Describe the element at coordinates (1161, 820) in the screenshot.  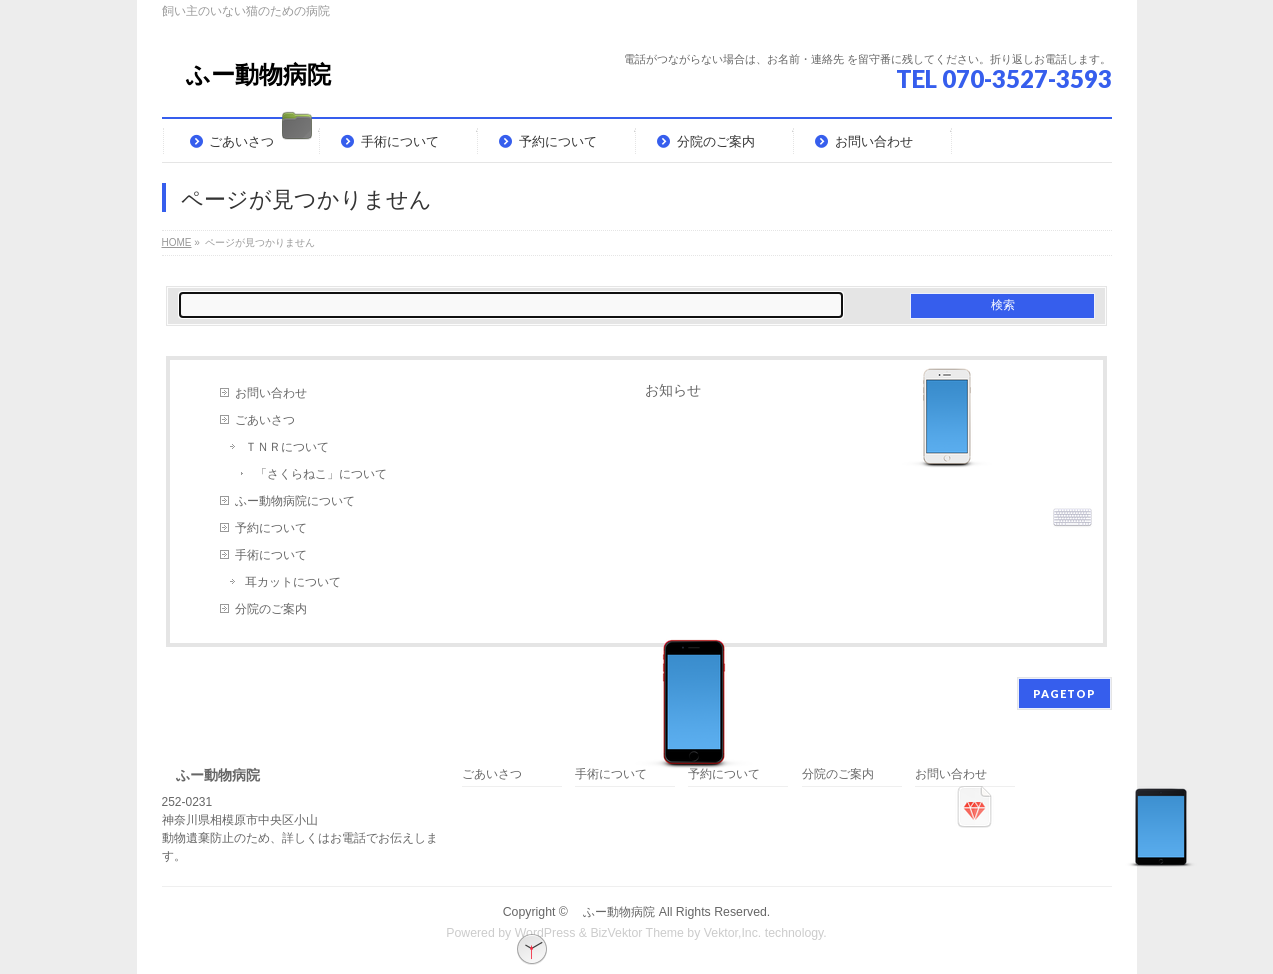
I see `manage connected iPad mini device` at that location.